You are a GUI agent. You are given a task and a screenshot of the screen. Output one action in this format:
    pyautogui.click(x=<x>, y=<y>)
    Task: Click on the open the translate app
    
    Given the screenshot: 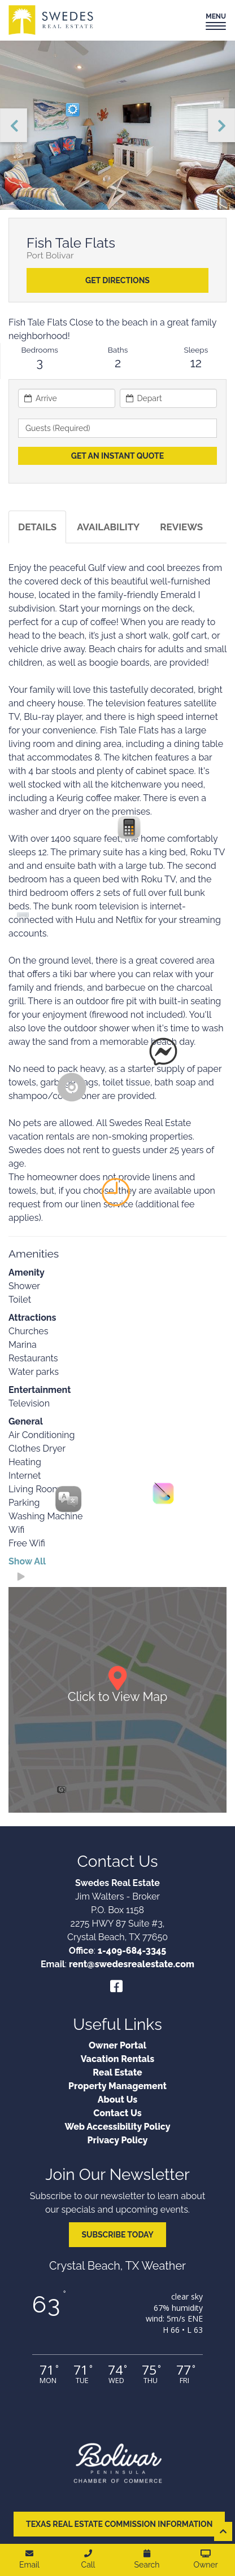 What is the action you would take?
    pyautogui.click(x=68, y=1499)
    